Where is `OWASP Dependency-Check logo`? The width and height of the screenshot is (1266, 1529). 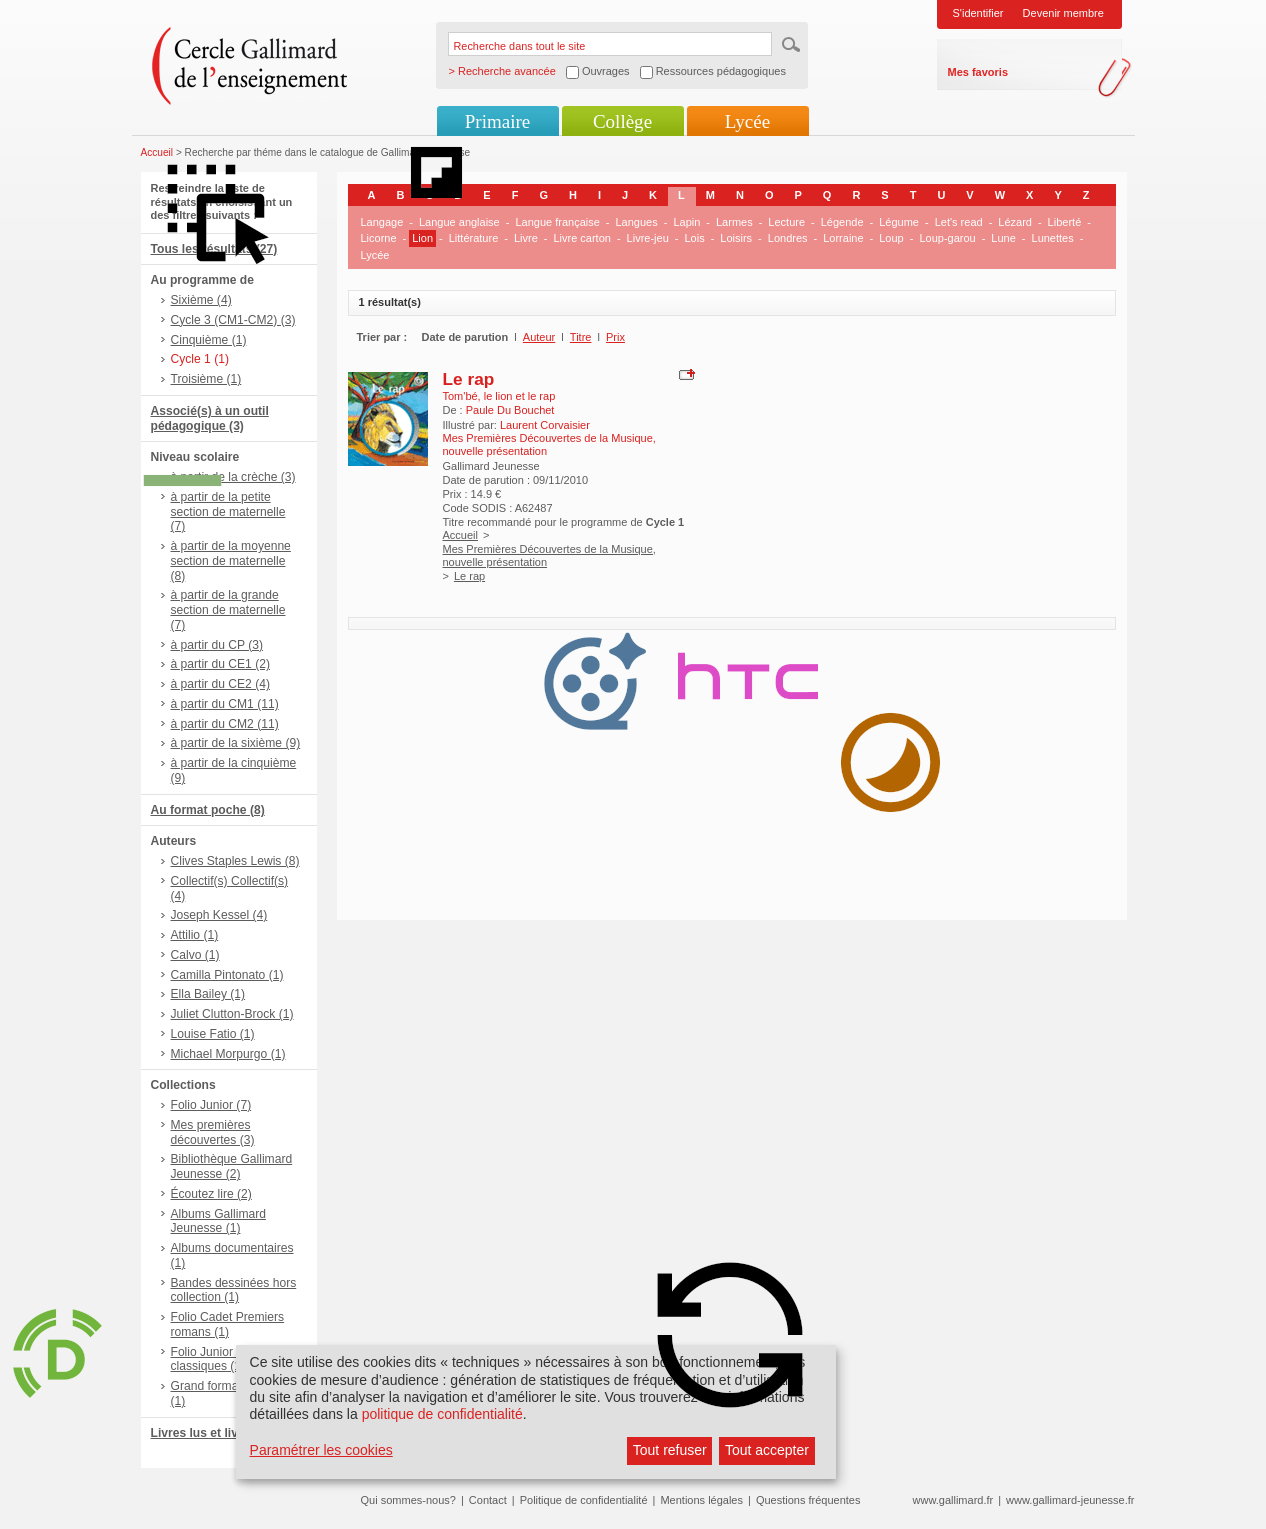 OWASP Dependency-Check logo is located at coordinates (57, 1353).